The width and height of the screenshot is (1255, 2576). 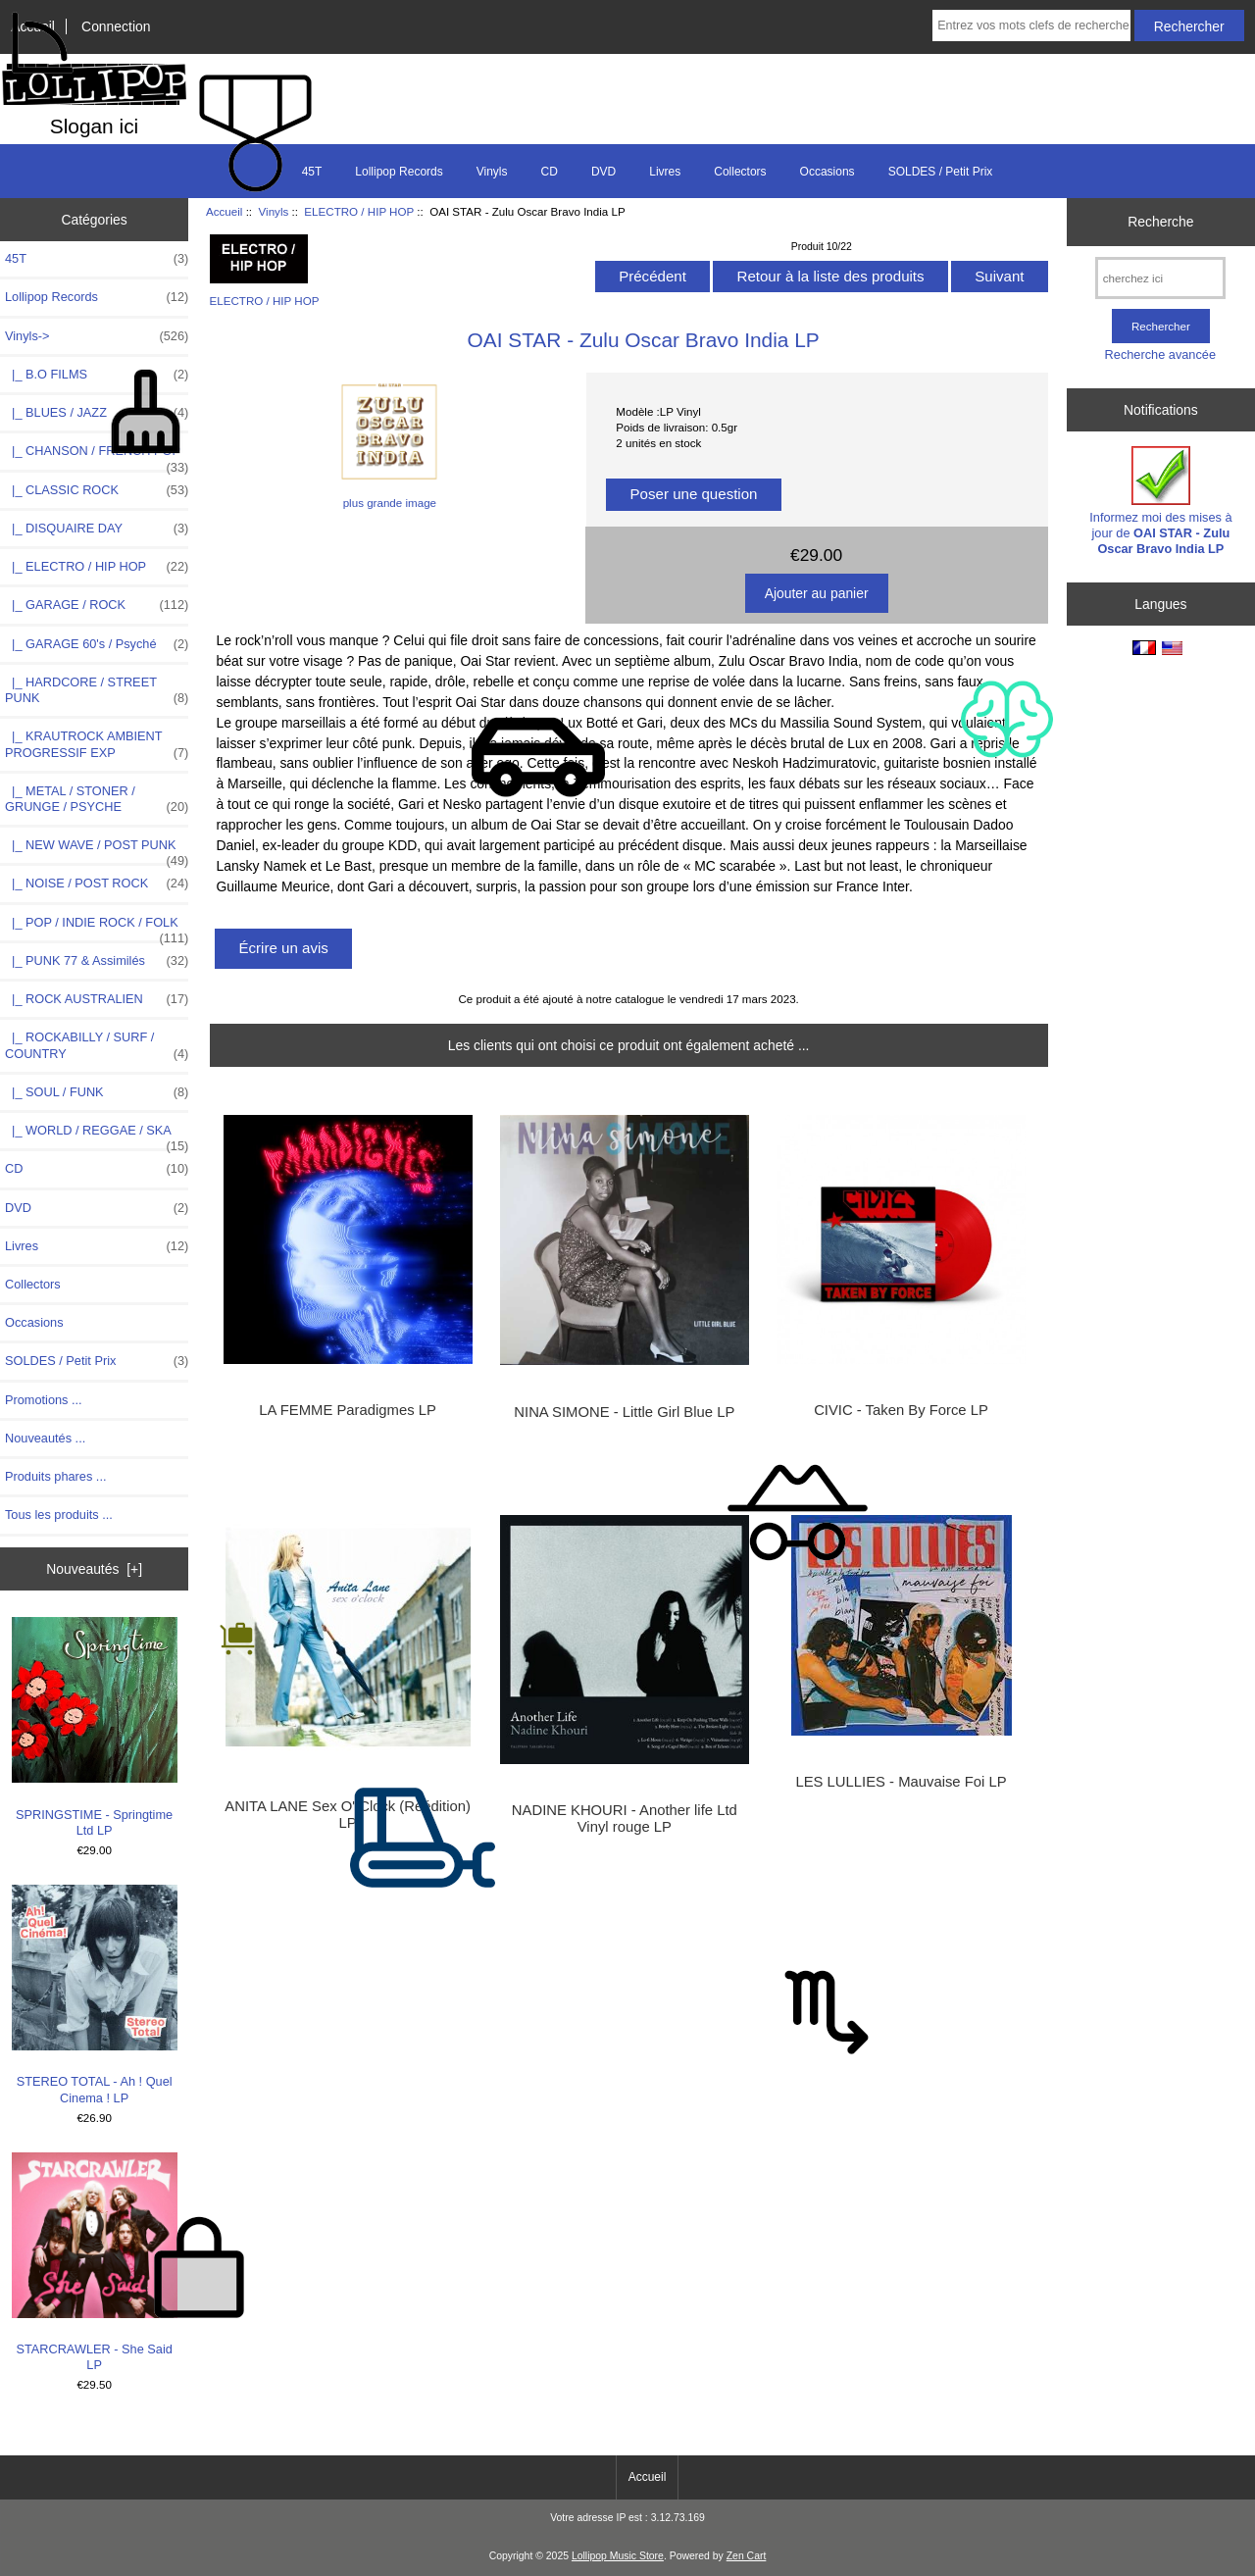 What do you see at coordinates (42, 42) in the screenshot?
I see `view production possibility frontier chart` at bounding box center [42, 42].